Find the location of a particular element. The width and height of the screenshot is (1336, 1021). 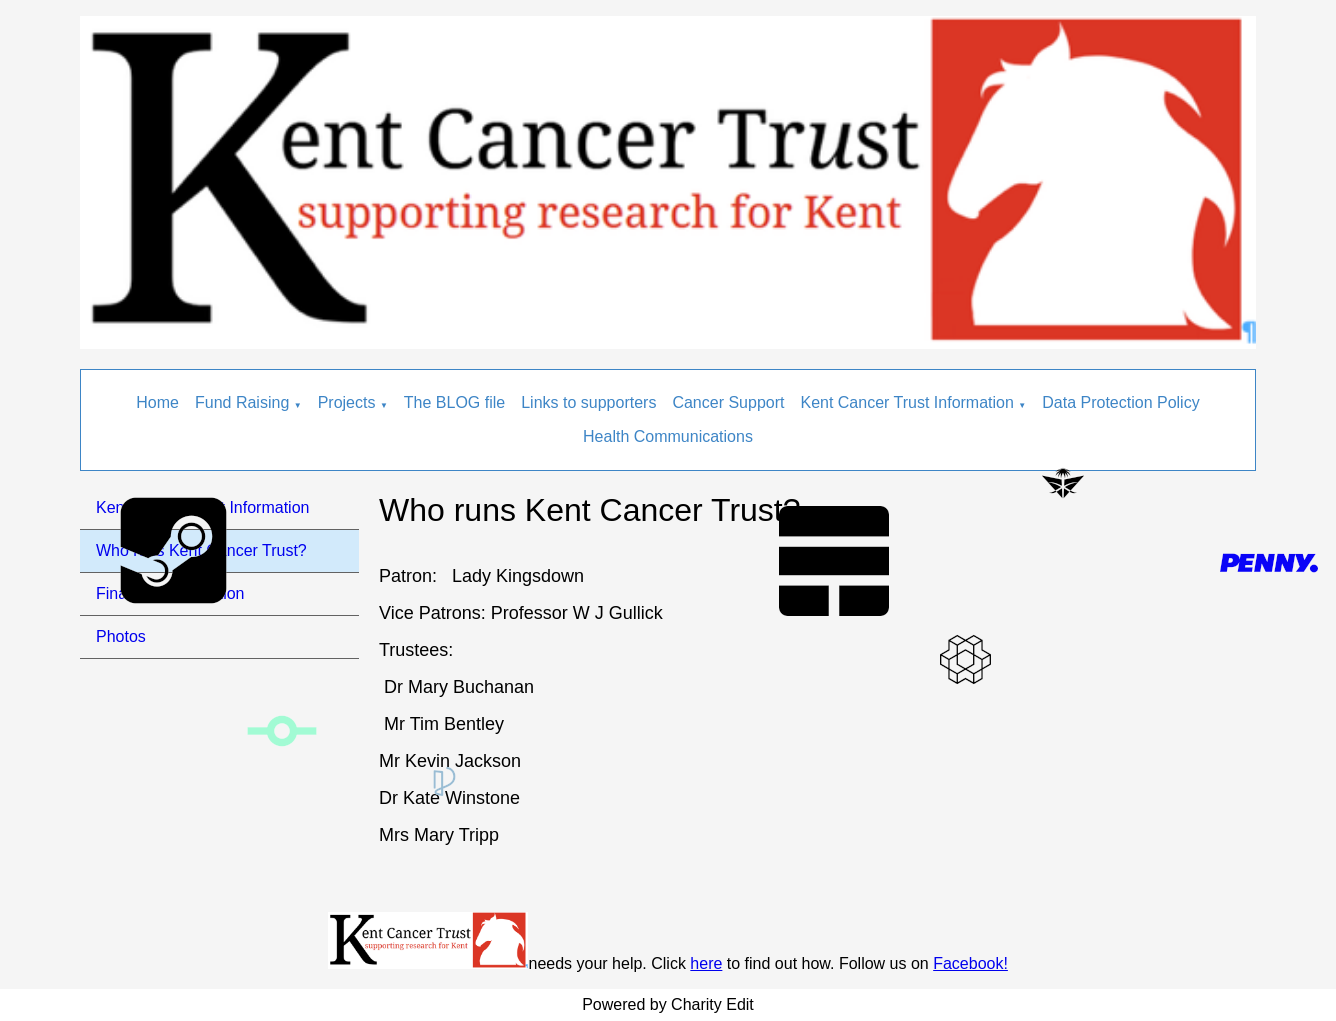

elastic stack logo is located at coordinates (834, 561).